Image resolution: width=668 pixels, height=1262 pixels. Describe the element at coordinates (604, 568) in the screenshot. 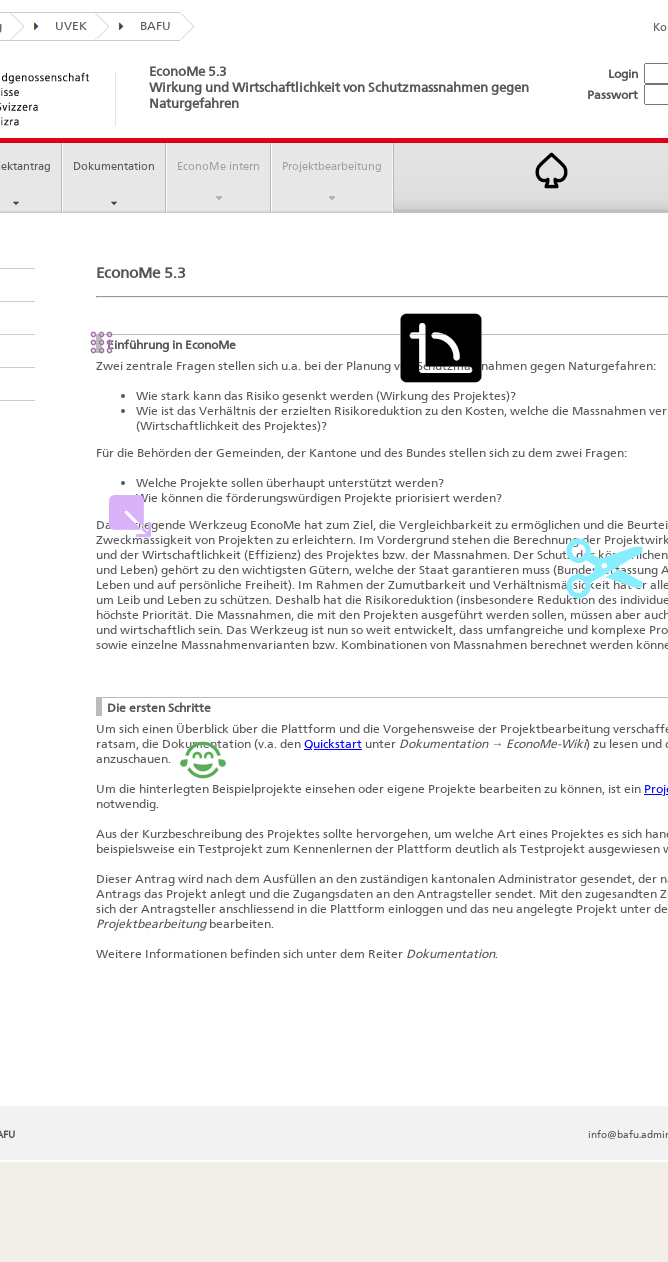

I see `cut selected text or content` at that location.